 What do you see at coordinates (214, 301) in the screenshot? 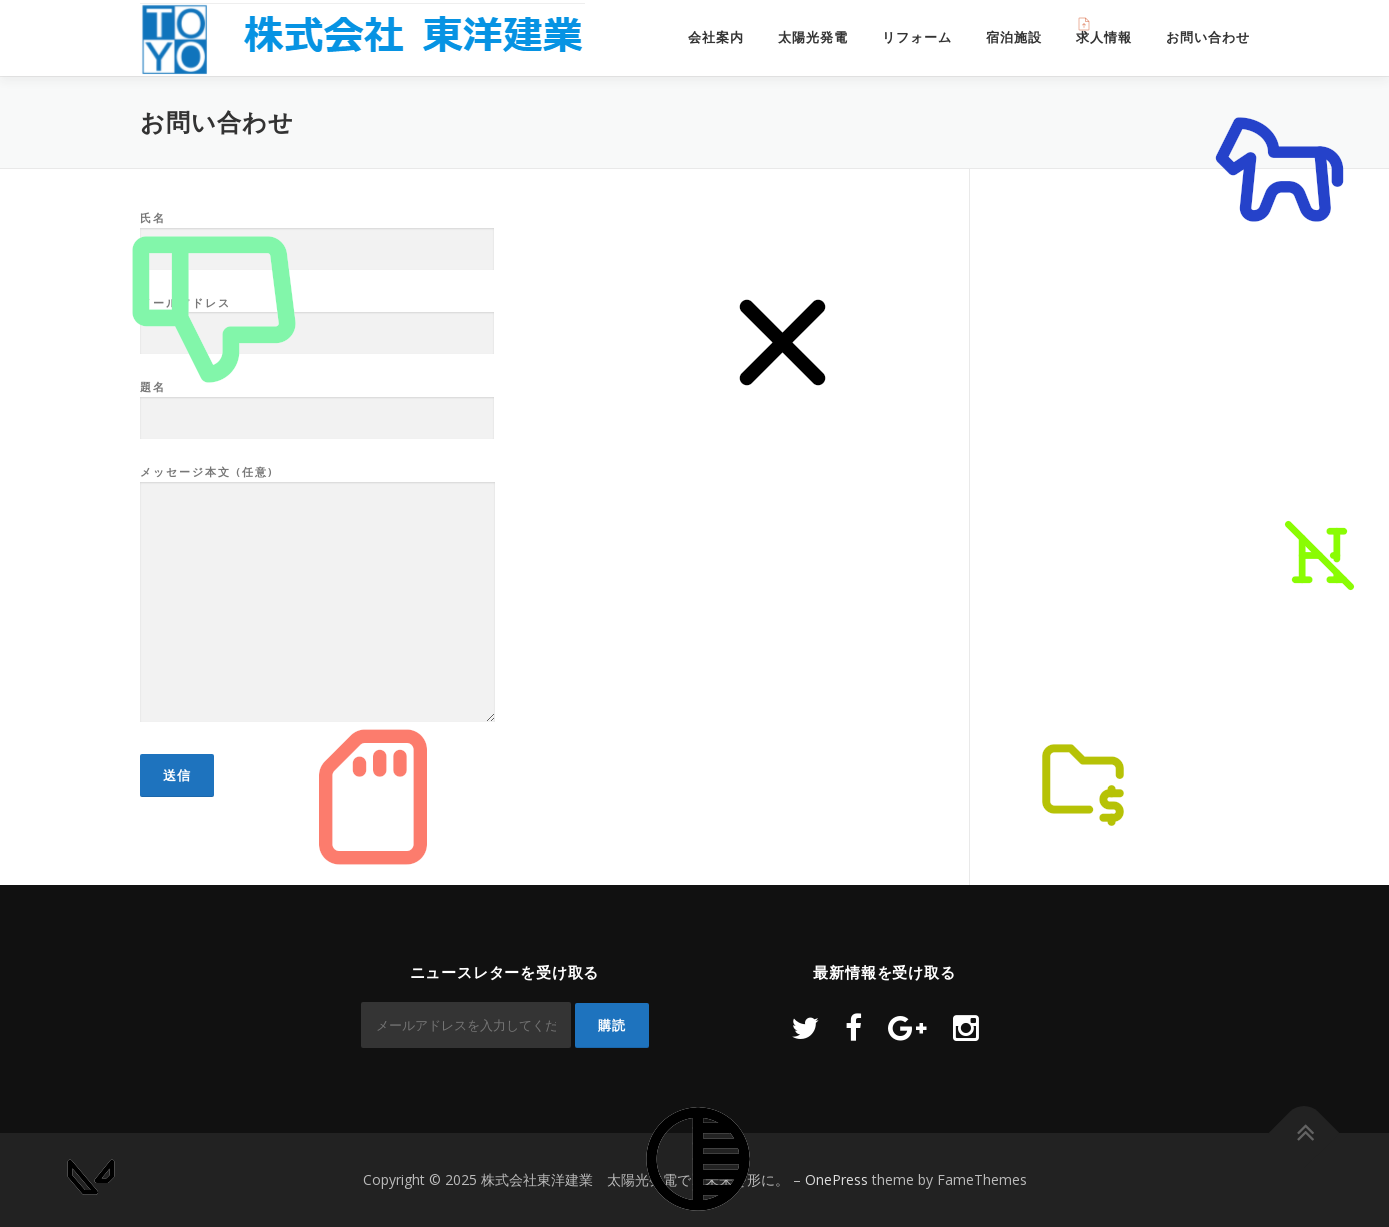
I see `dislike or downvote content` at bounding box center [214, 301].